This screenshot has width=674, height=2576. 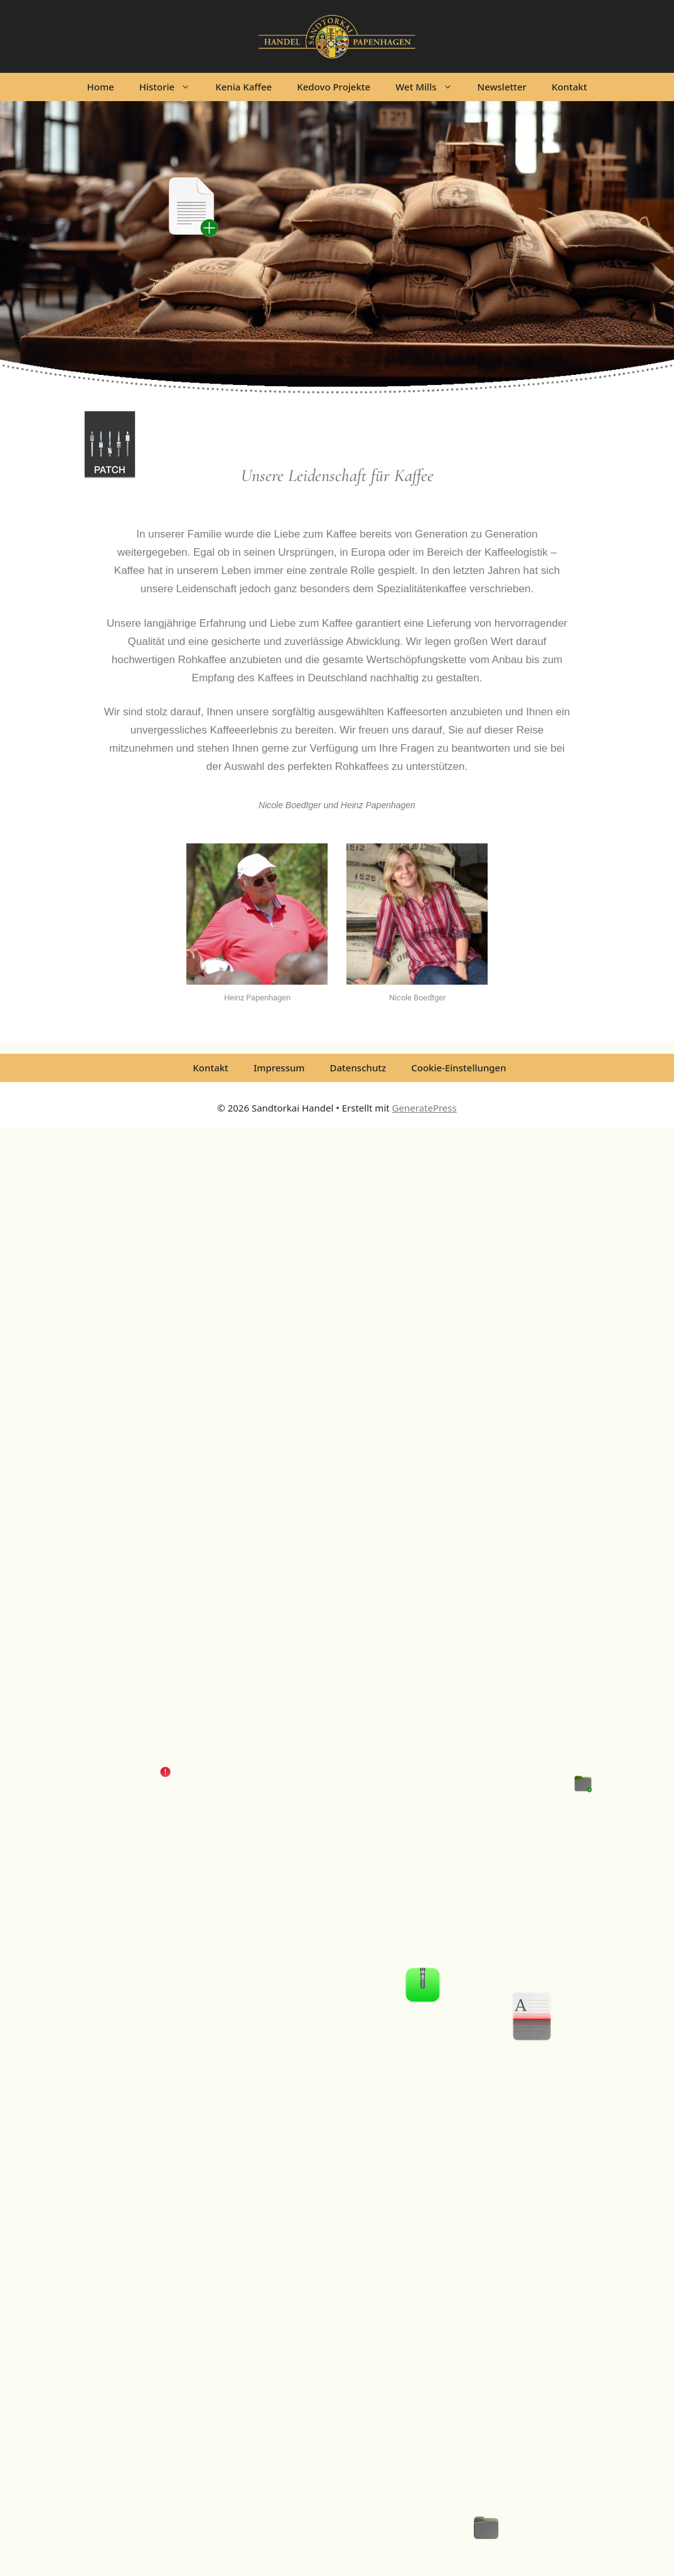 What do you see at coordinates (165, 1772) in the screenshot?
I see `report a system error or crash` at bounding box center [165, 1772].